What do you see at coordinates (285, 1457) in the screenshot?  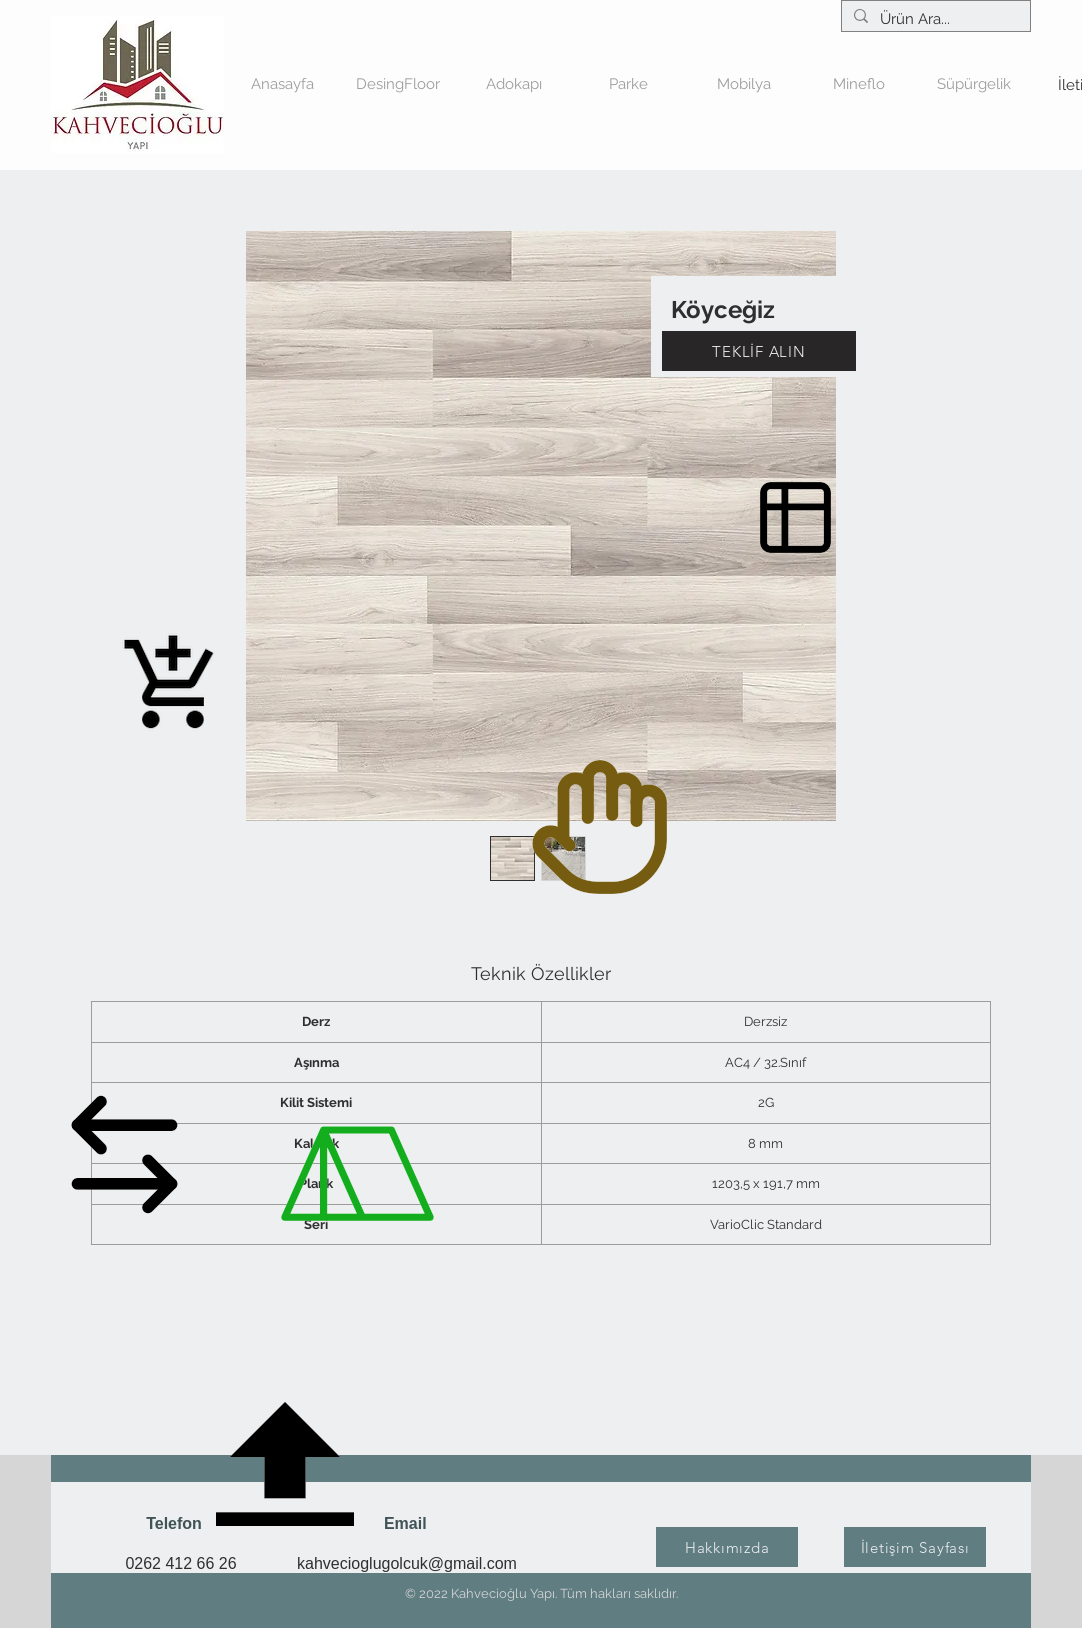 I see `upload a file or document` at bounding box center [285, 1457].